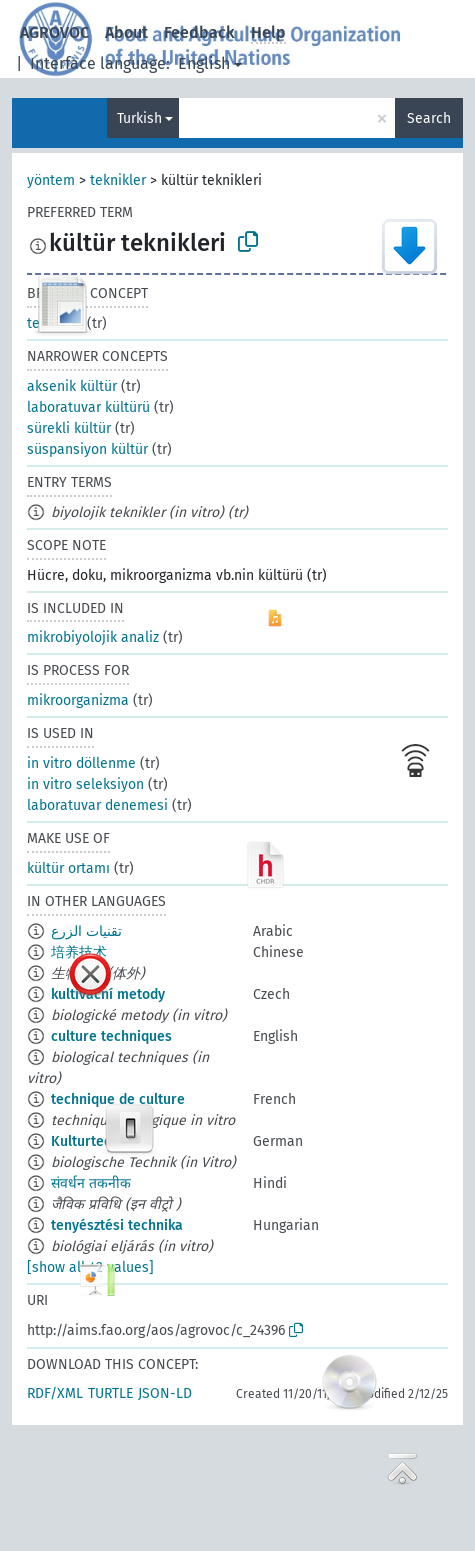  I want to click on open a spreadsheet file, so click(63, 303).